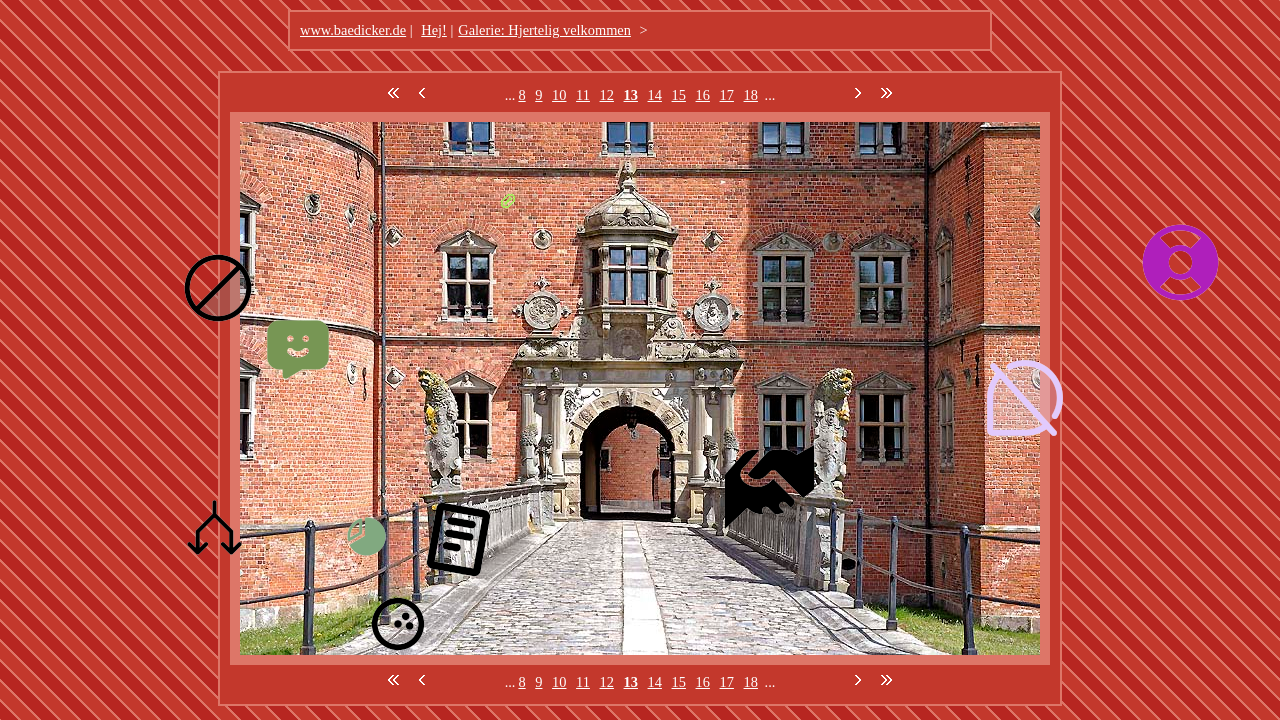 Image resolution: width=1280 pixels, height=720 pixels. I want to click on split content into multiple paths, so click(214, 529).